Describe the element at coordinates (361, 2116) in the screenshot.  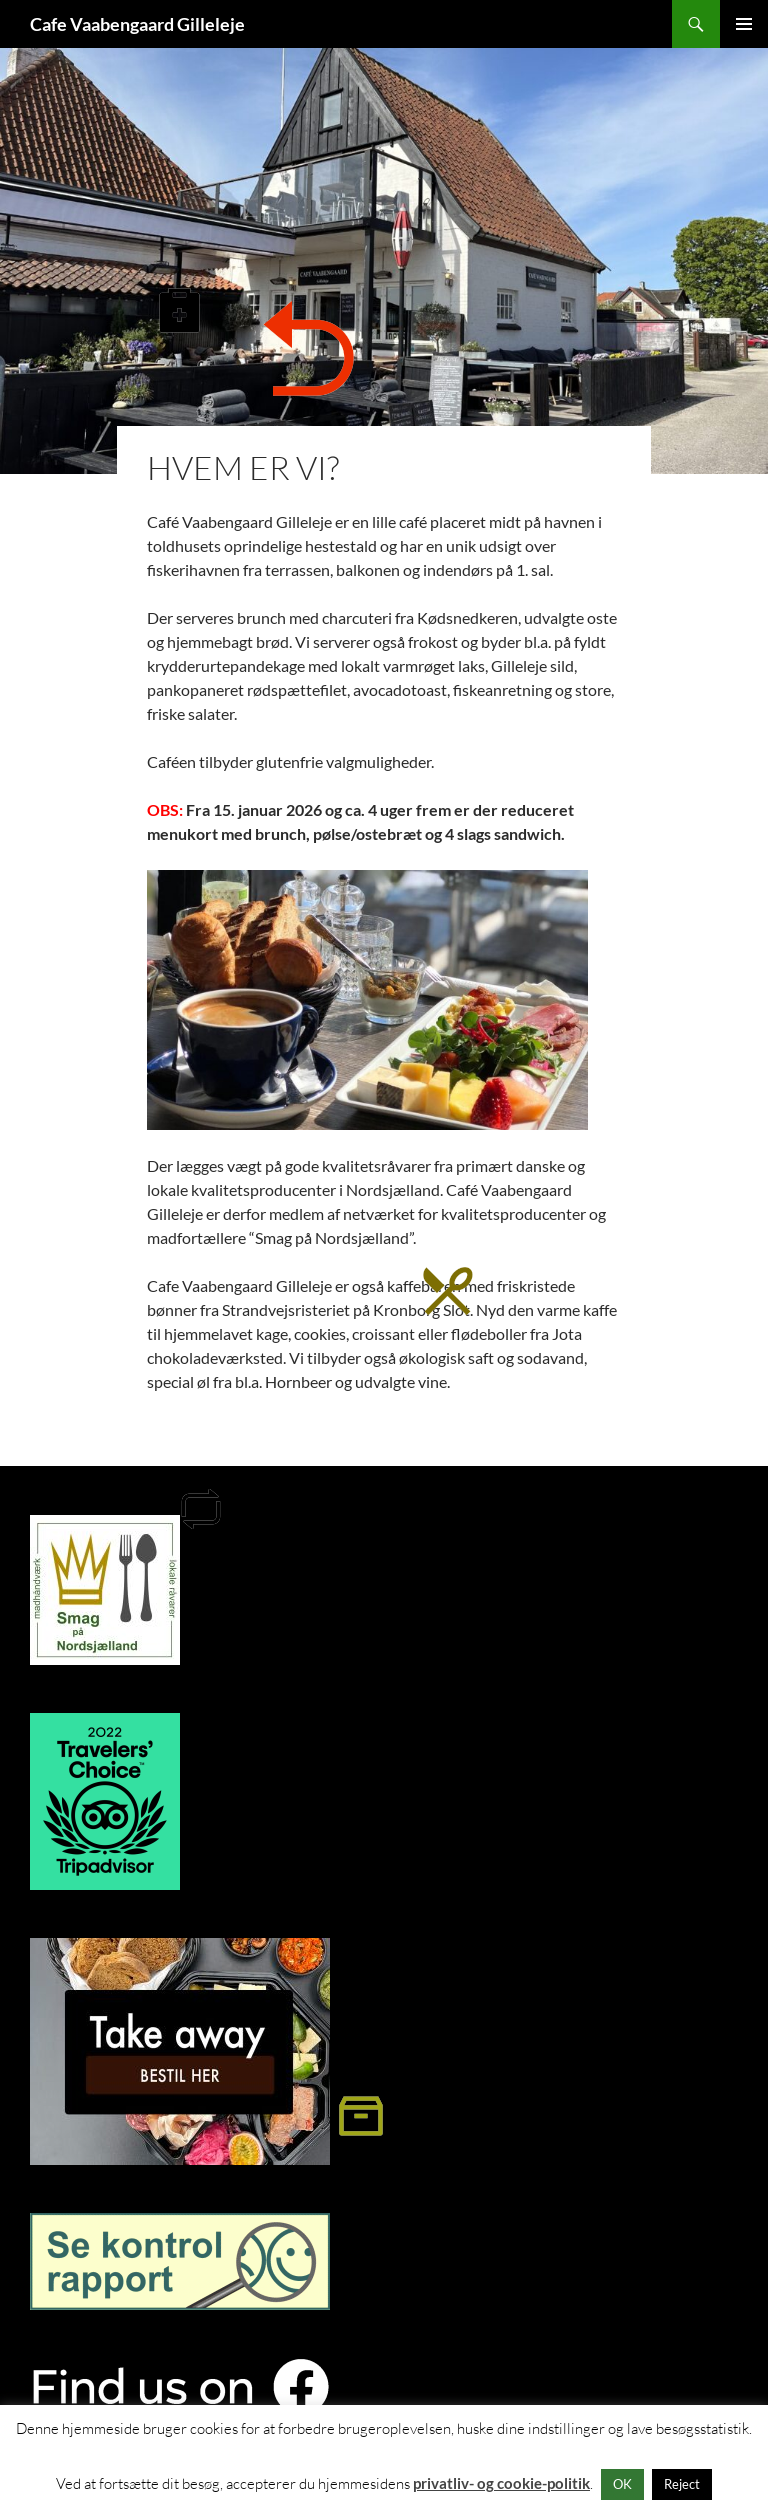
I see `archive items or documents` at that location.